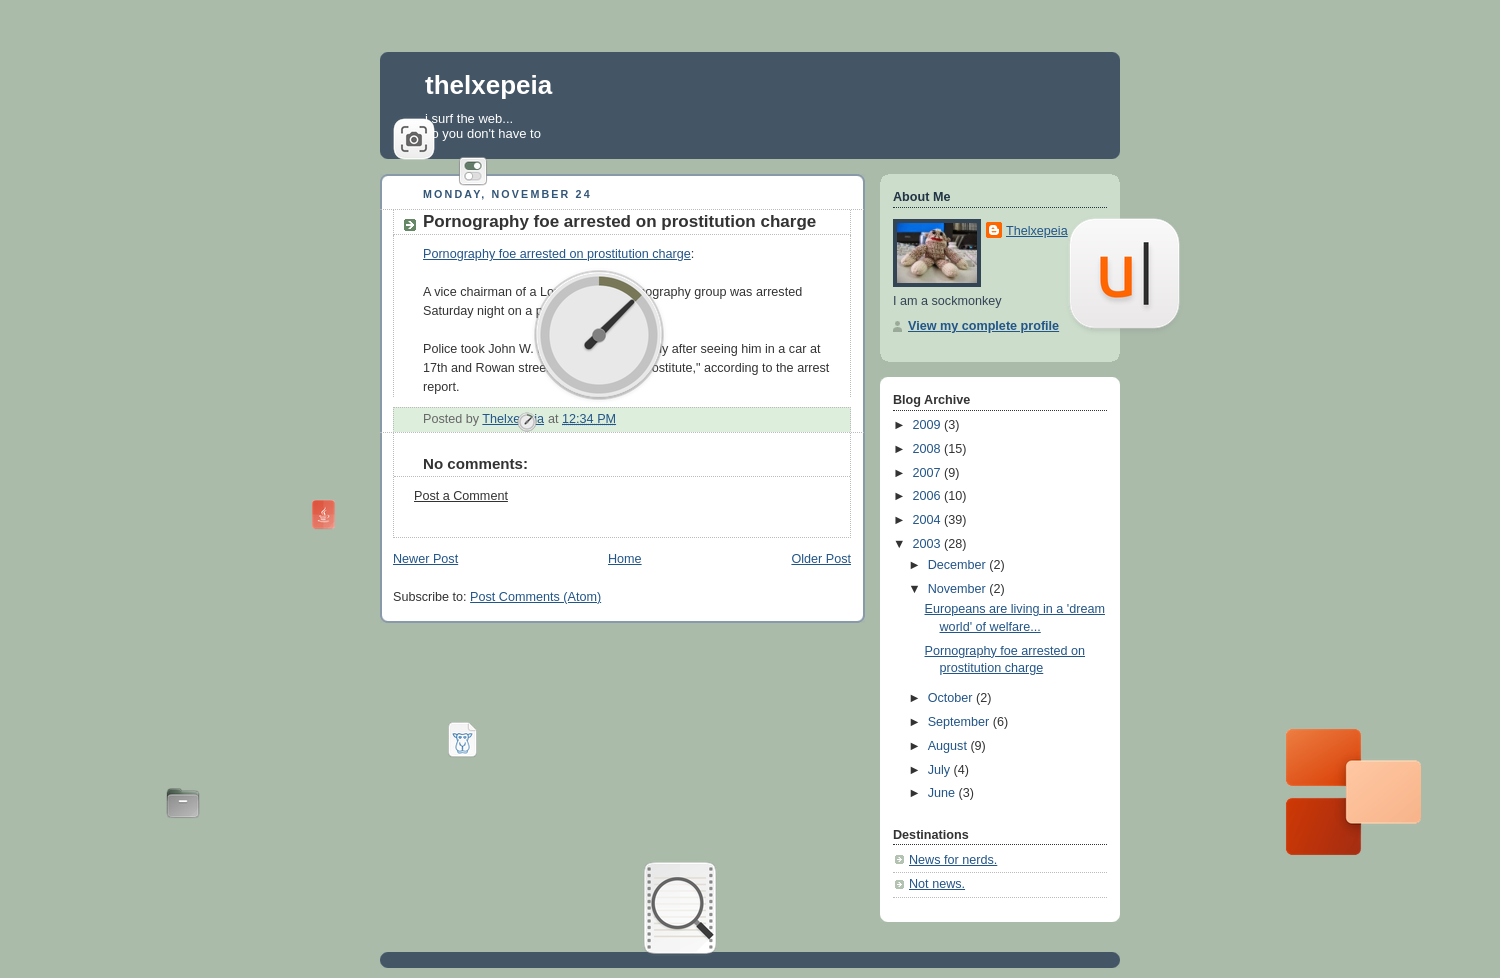 This screenshot has width=1500, height=978. What do you see at coordinates (462, 739) in the screenshot?
I see `a perl programming language file` at bounding box center [462, 739].